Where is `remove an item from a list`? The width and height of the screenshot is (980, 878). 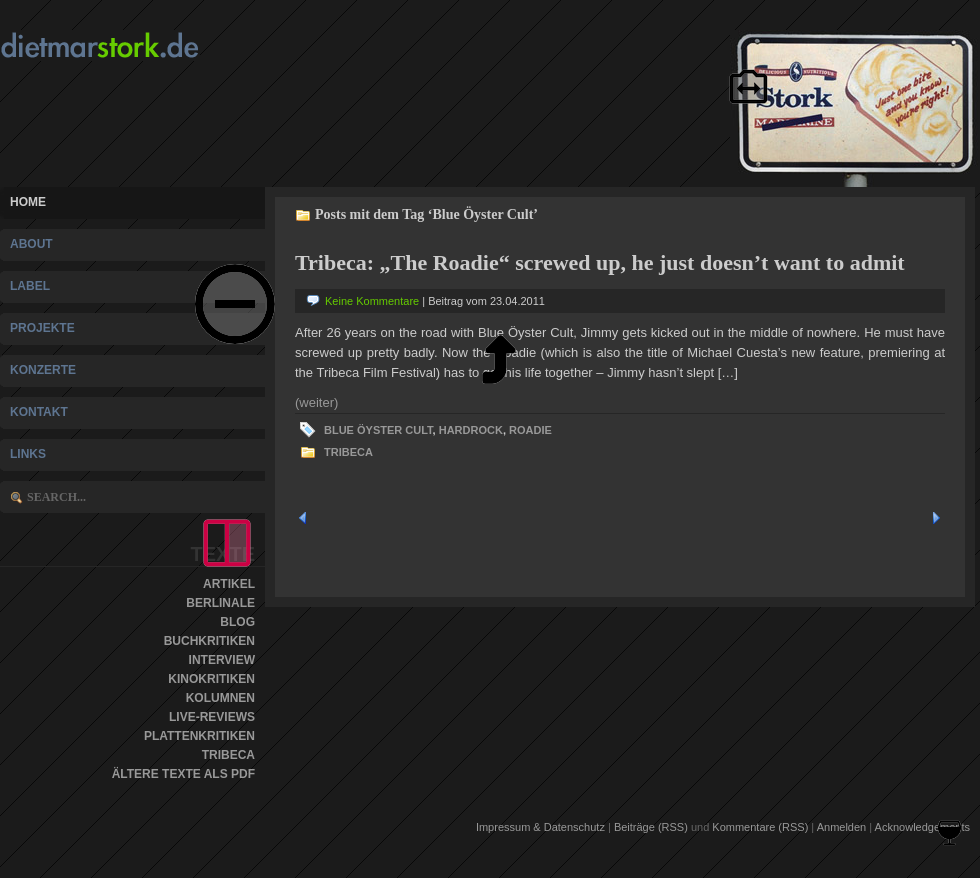 remove an item from a list is located at coordinates (235, 304).